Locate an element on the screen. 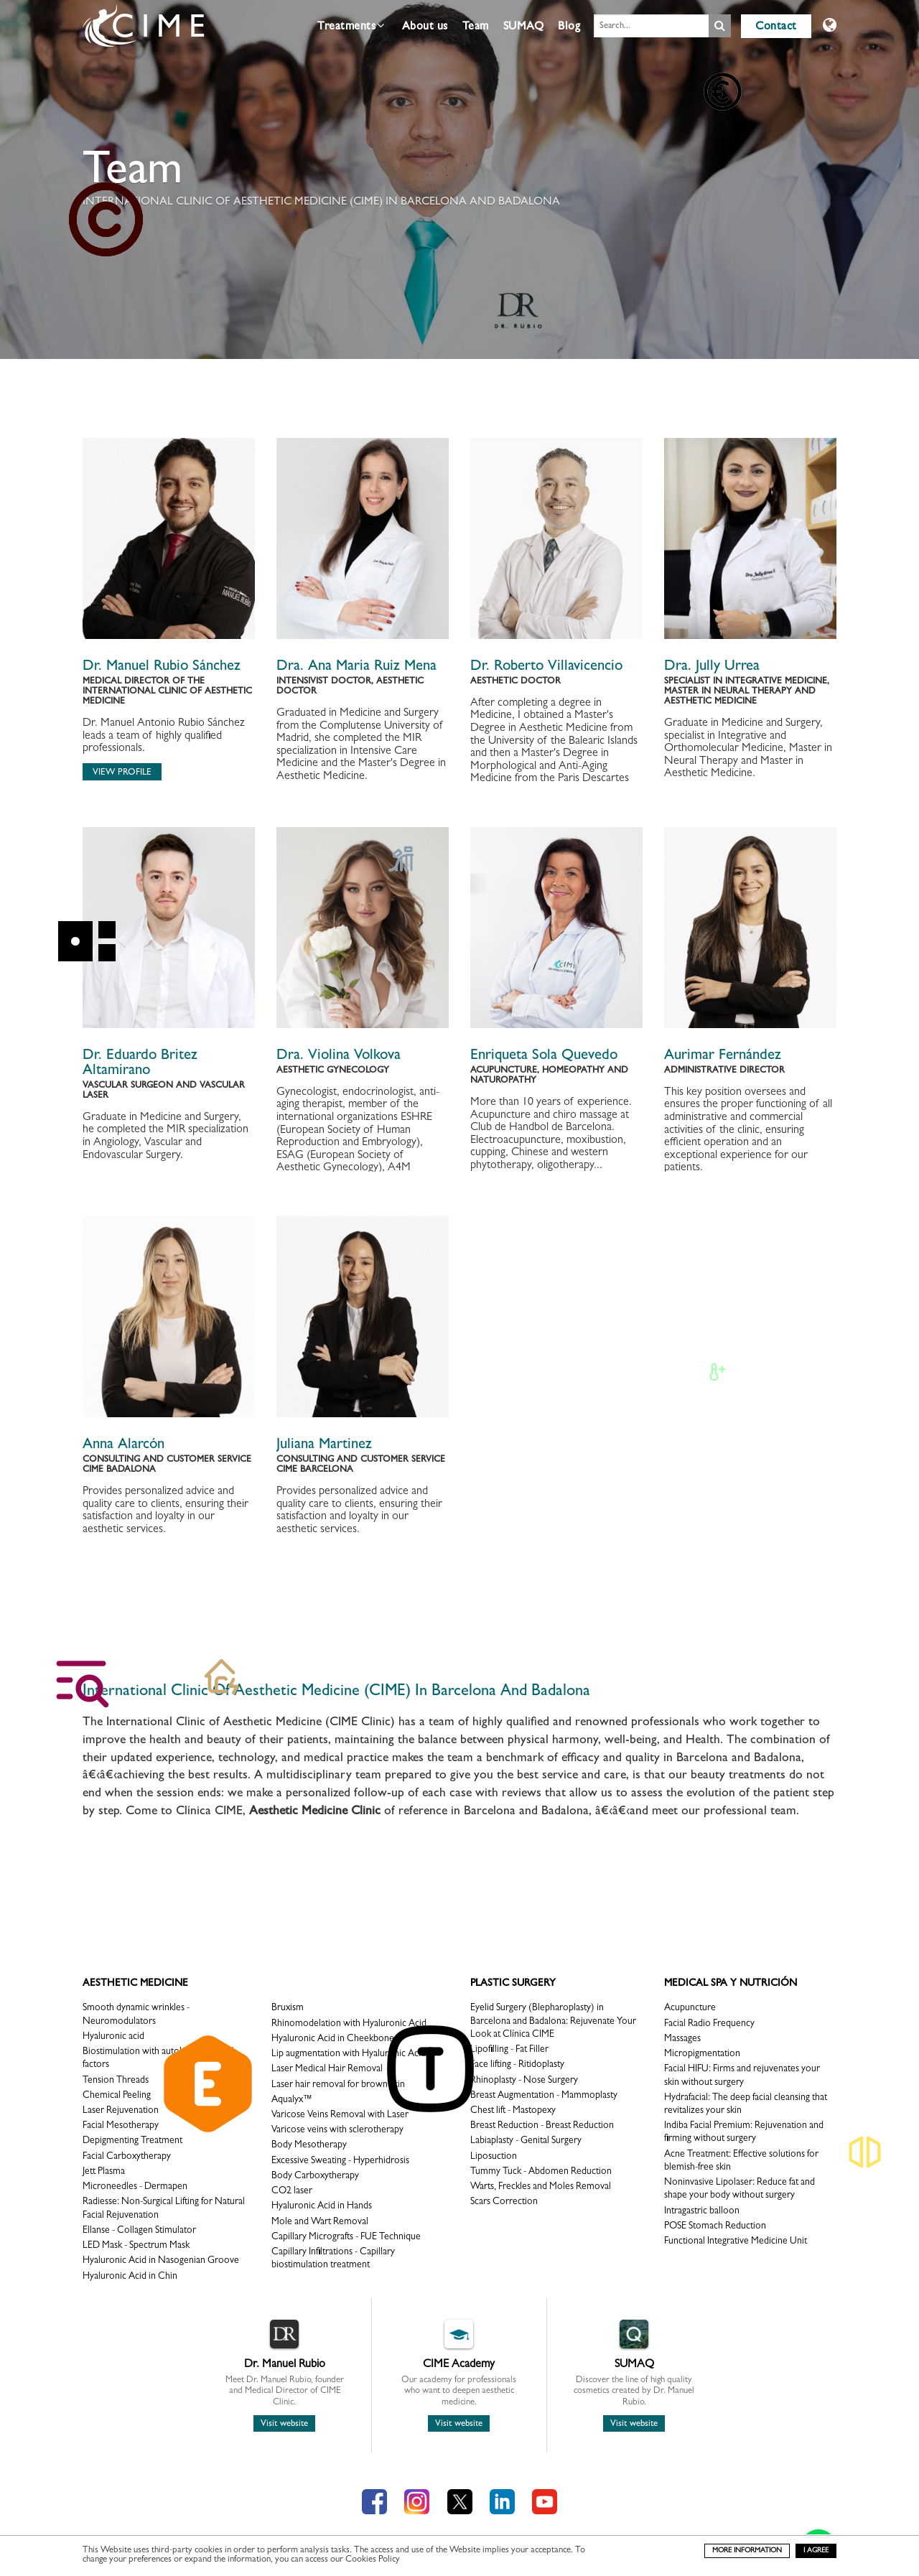 This screenshot has height=2576, width=919. app icon for a service or brand starting with "E" is located at coordinates (207, 2083).